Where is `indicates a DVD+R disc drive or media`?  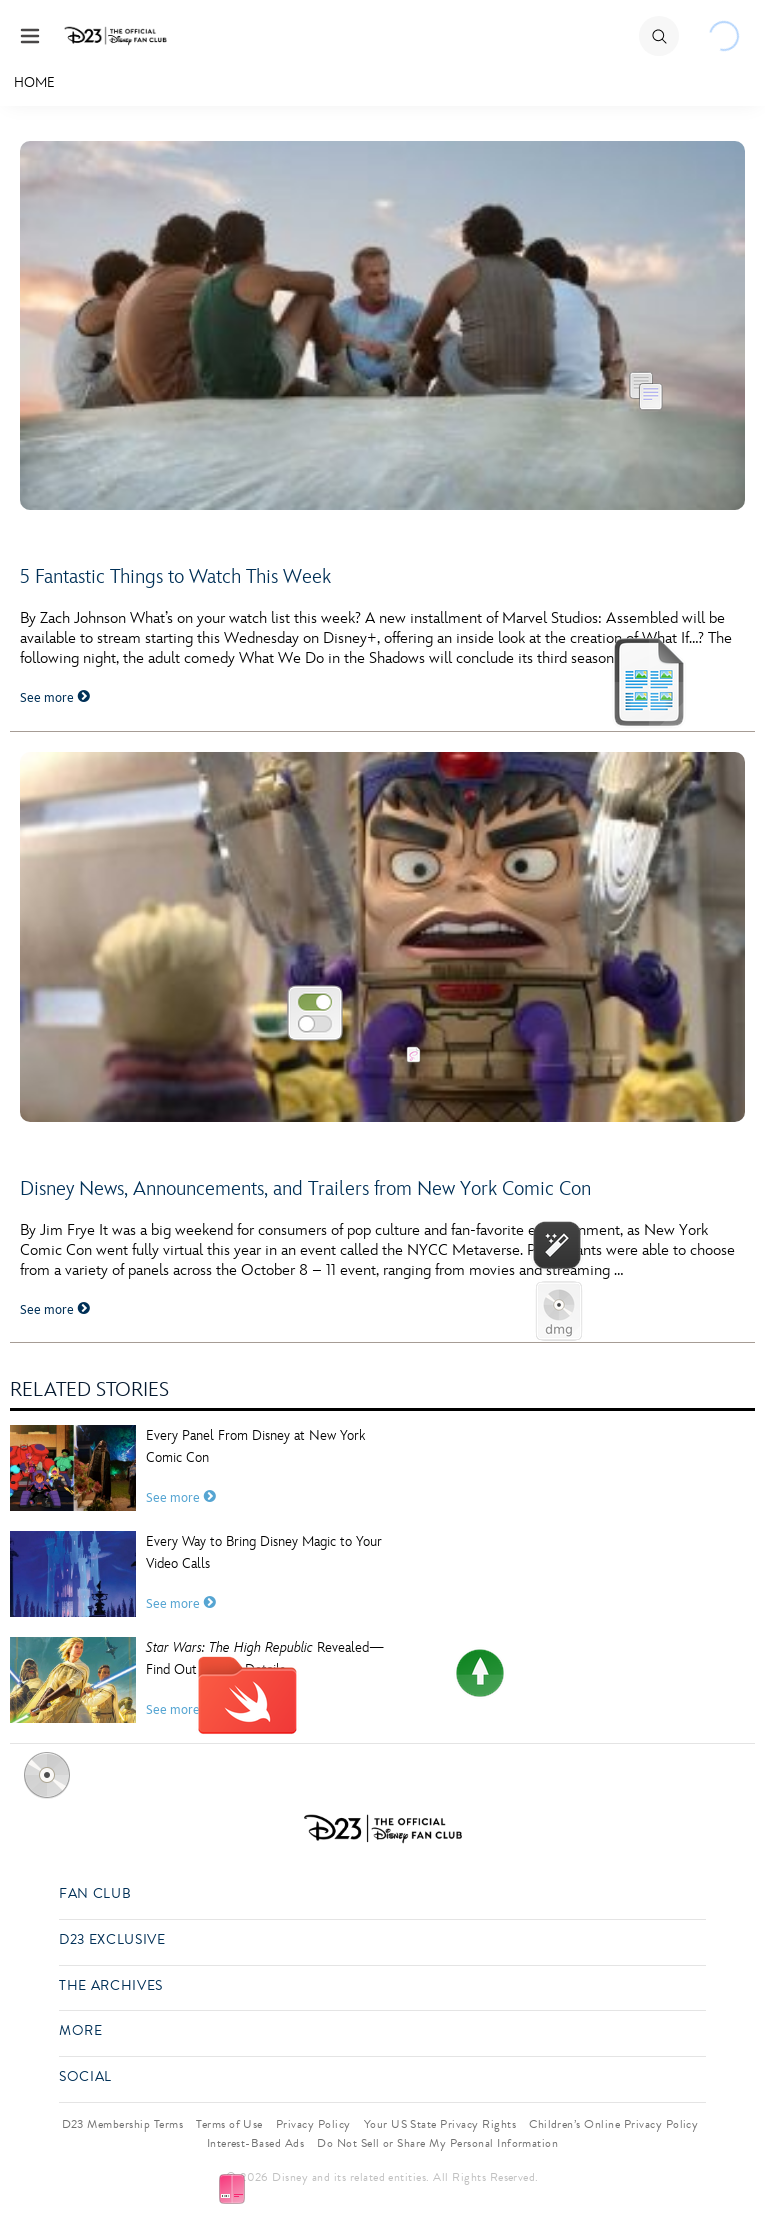 indicates a DVD+R disc drive or media is located at coordinates (47, 1775).